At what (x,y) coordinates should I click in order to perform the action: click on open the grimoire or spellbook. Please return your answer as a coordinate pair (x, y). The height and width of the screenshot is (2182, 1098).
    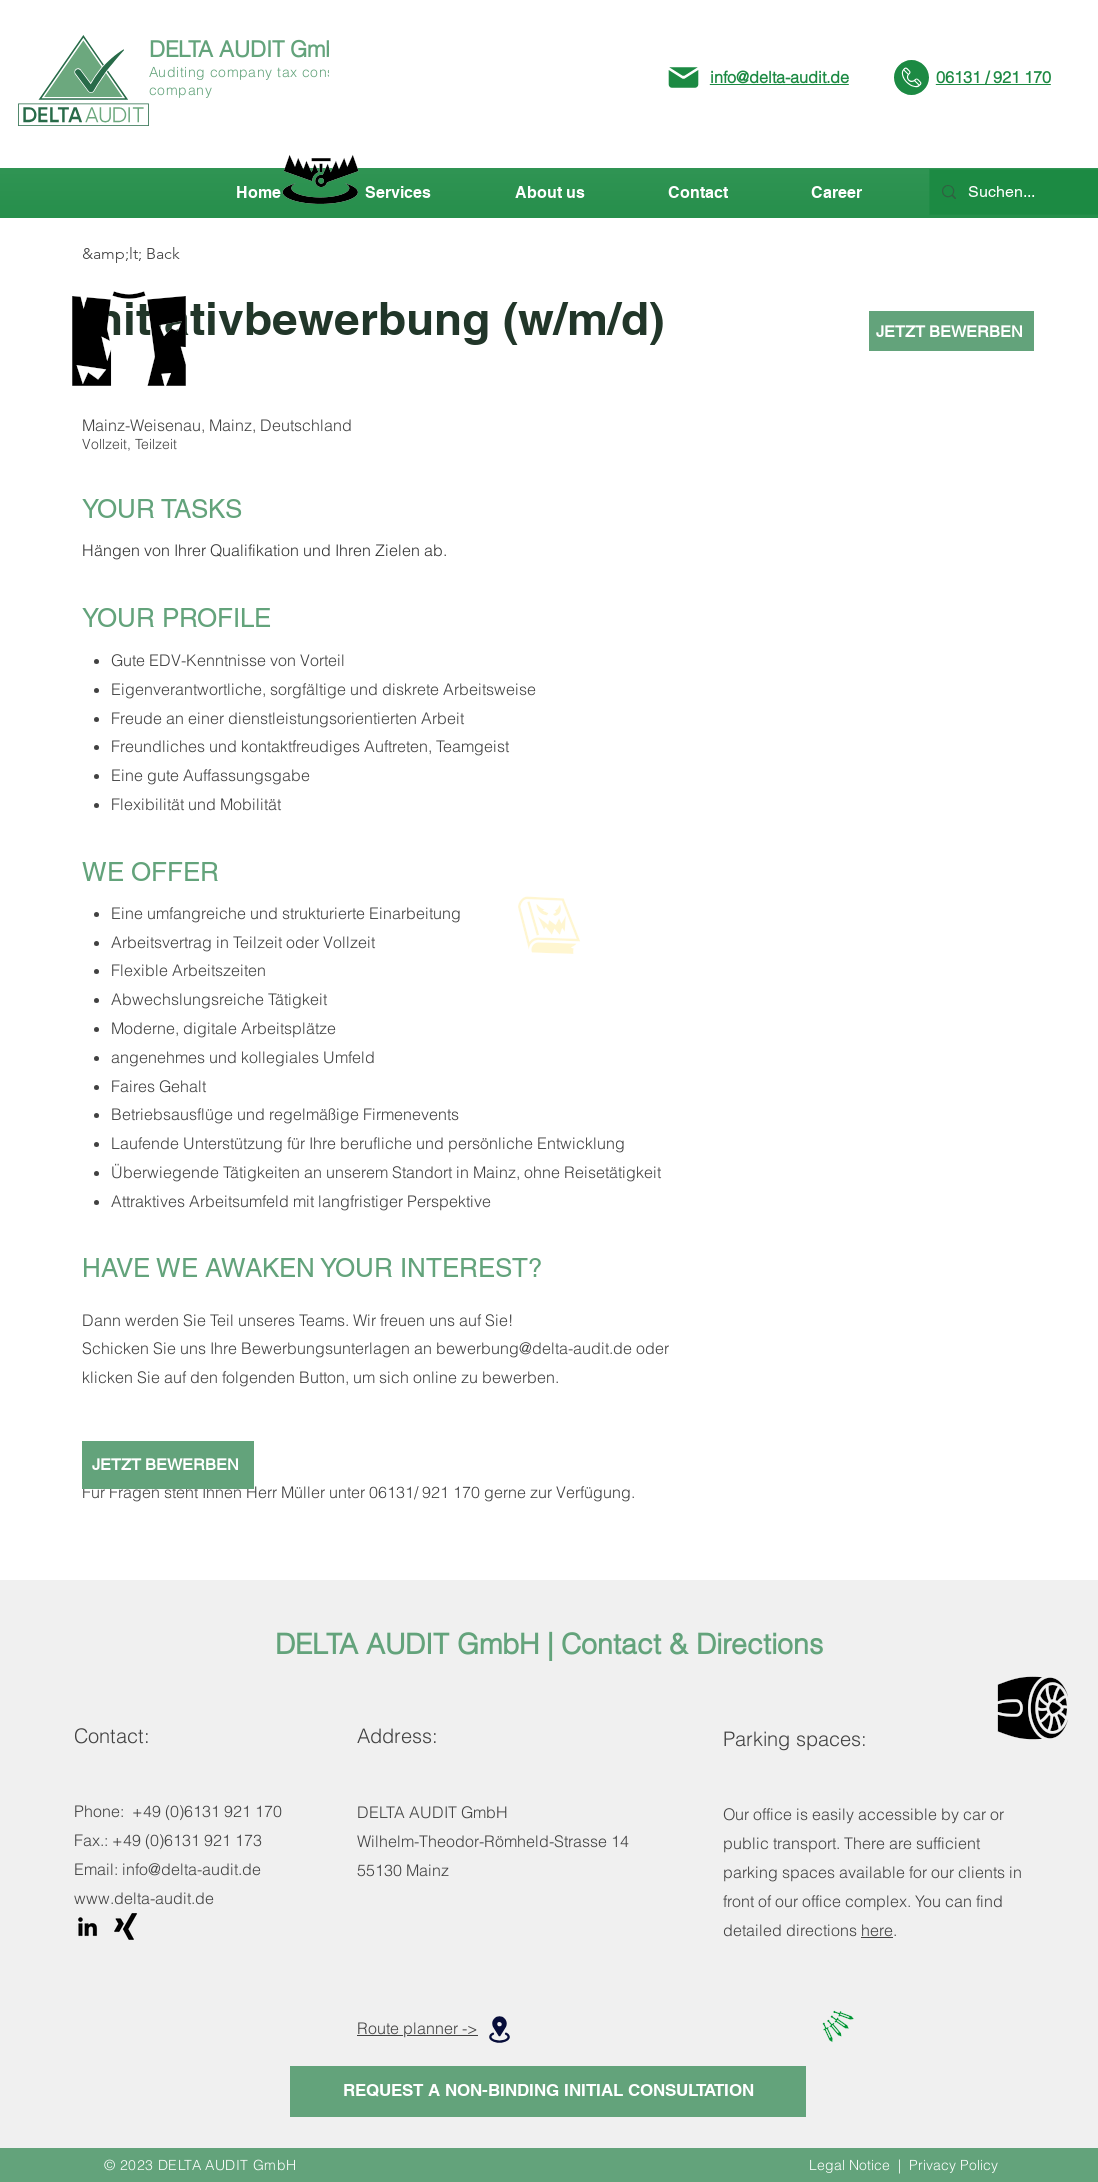
    Looking at the image, I should click on (548, 926).